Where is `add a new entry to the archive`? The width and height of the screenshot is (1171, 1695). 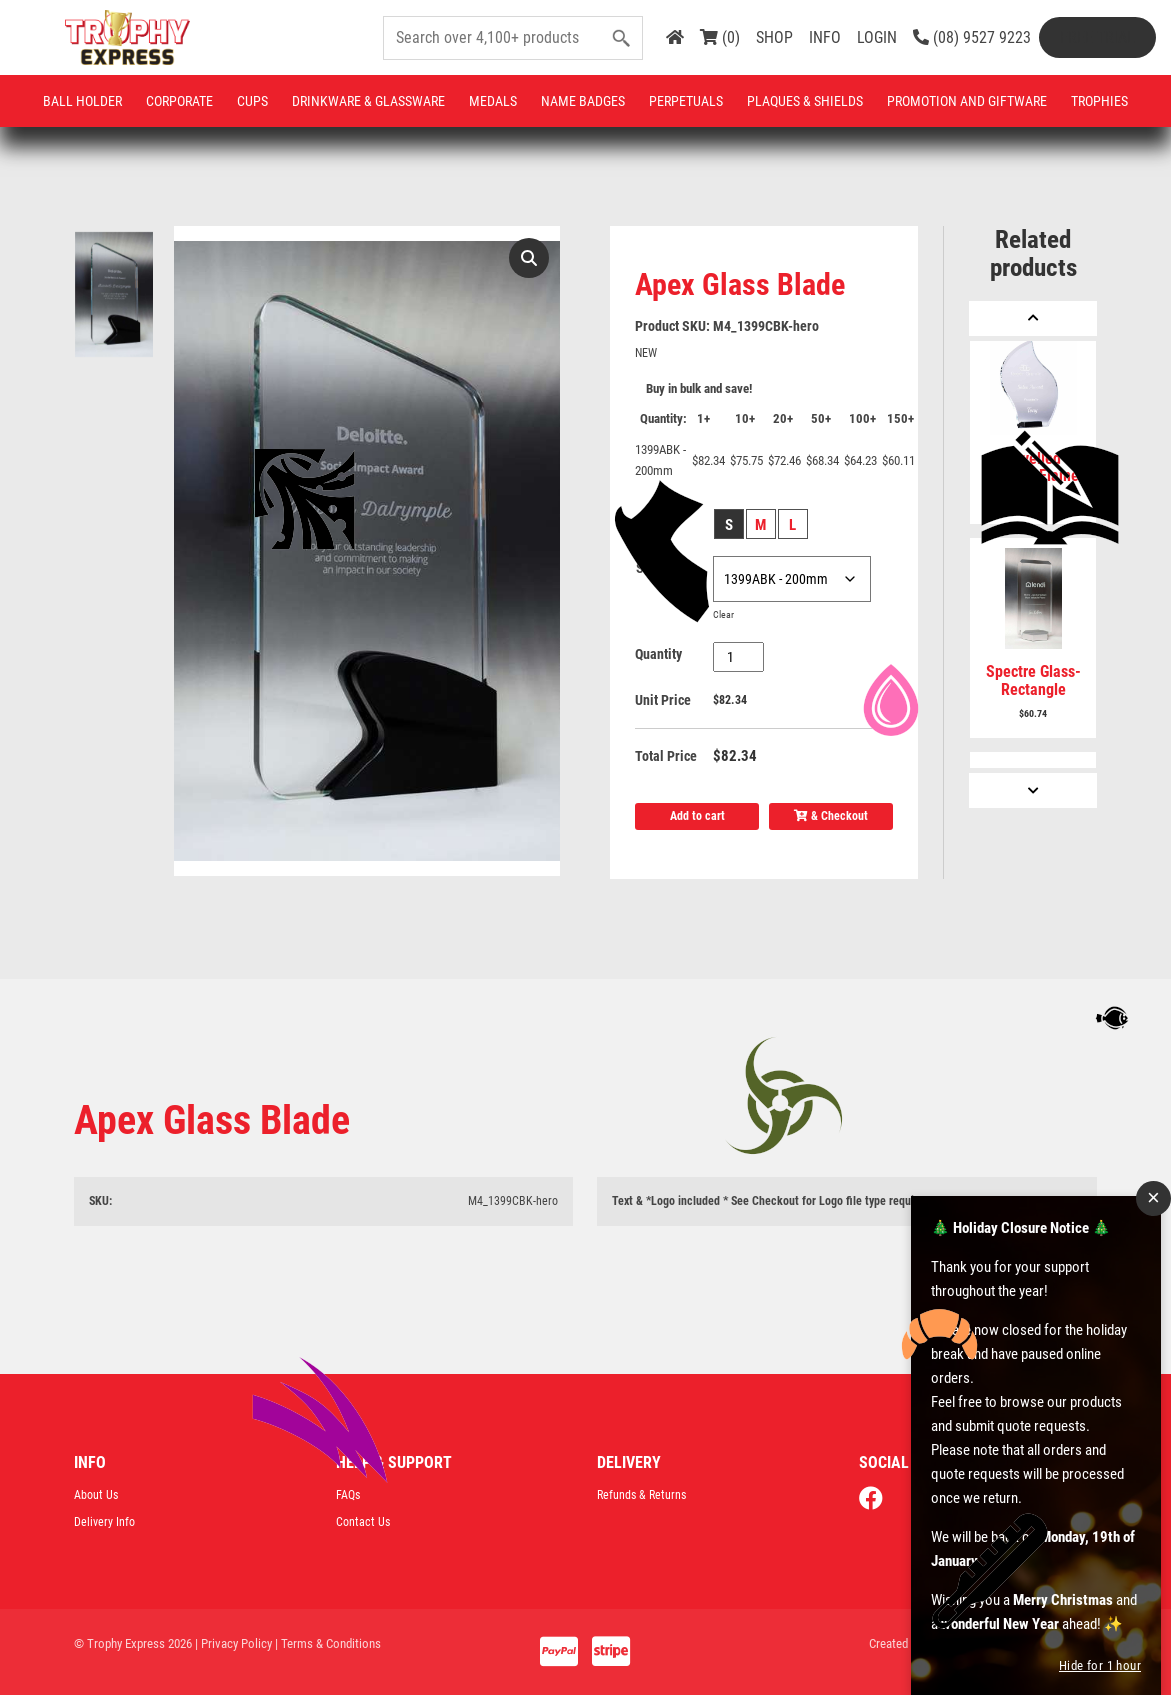
add a new entry to the archive is located at coordinates (1050, 495).